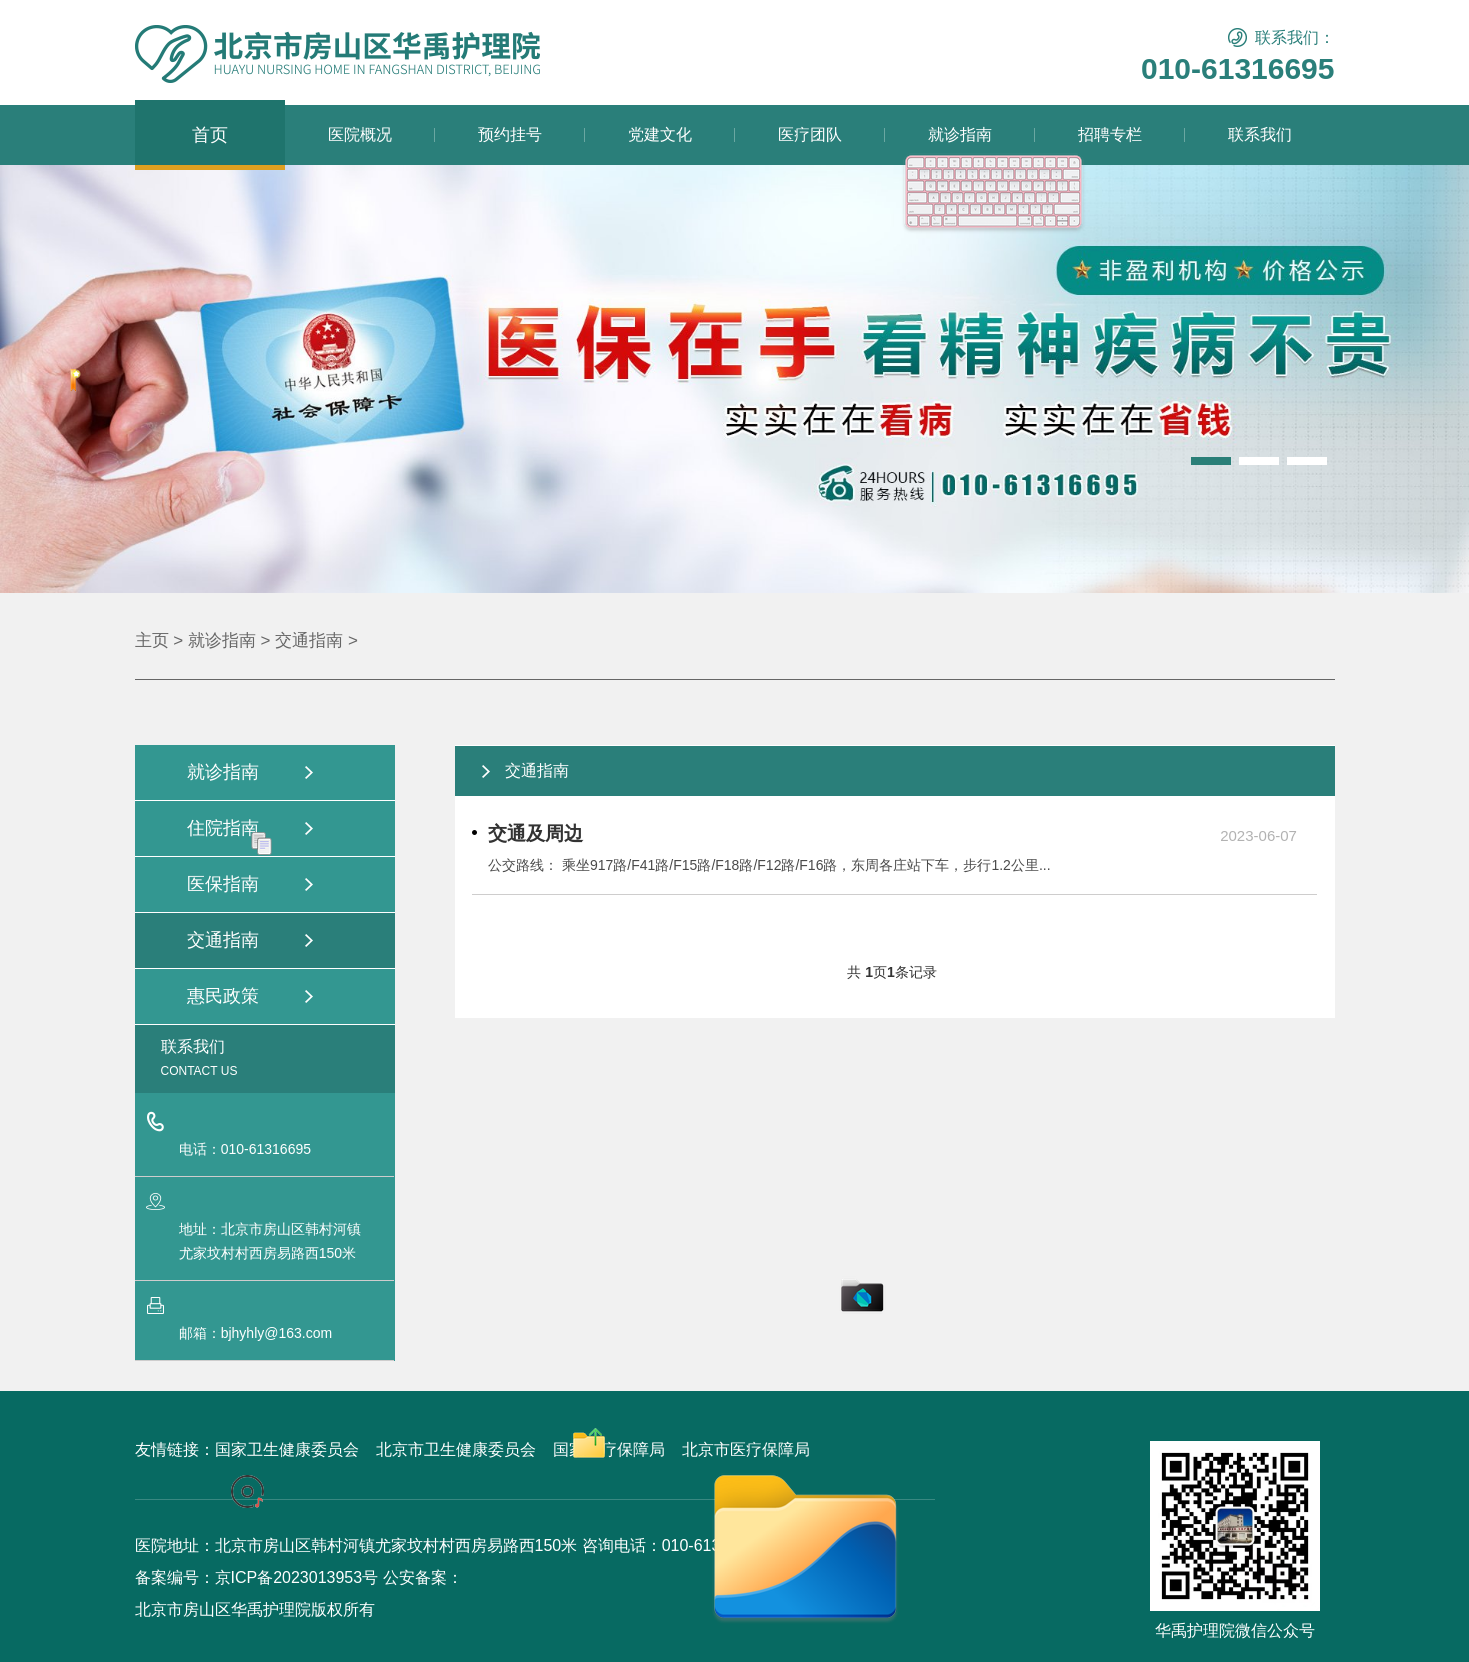 Image resolution: width=1469 pixels, height=1662 pixels. What do you see at coordinates (993, 191) in the screenshot?
I see `connect a bluetooth keyboard` at bounding box center [993, 191].